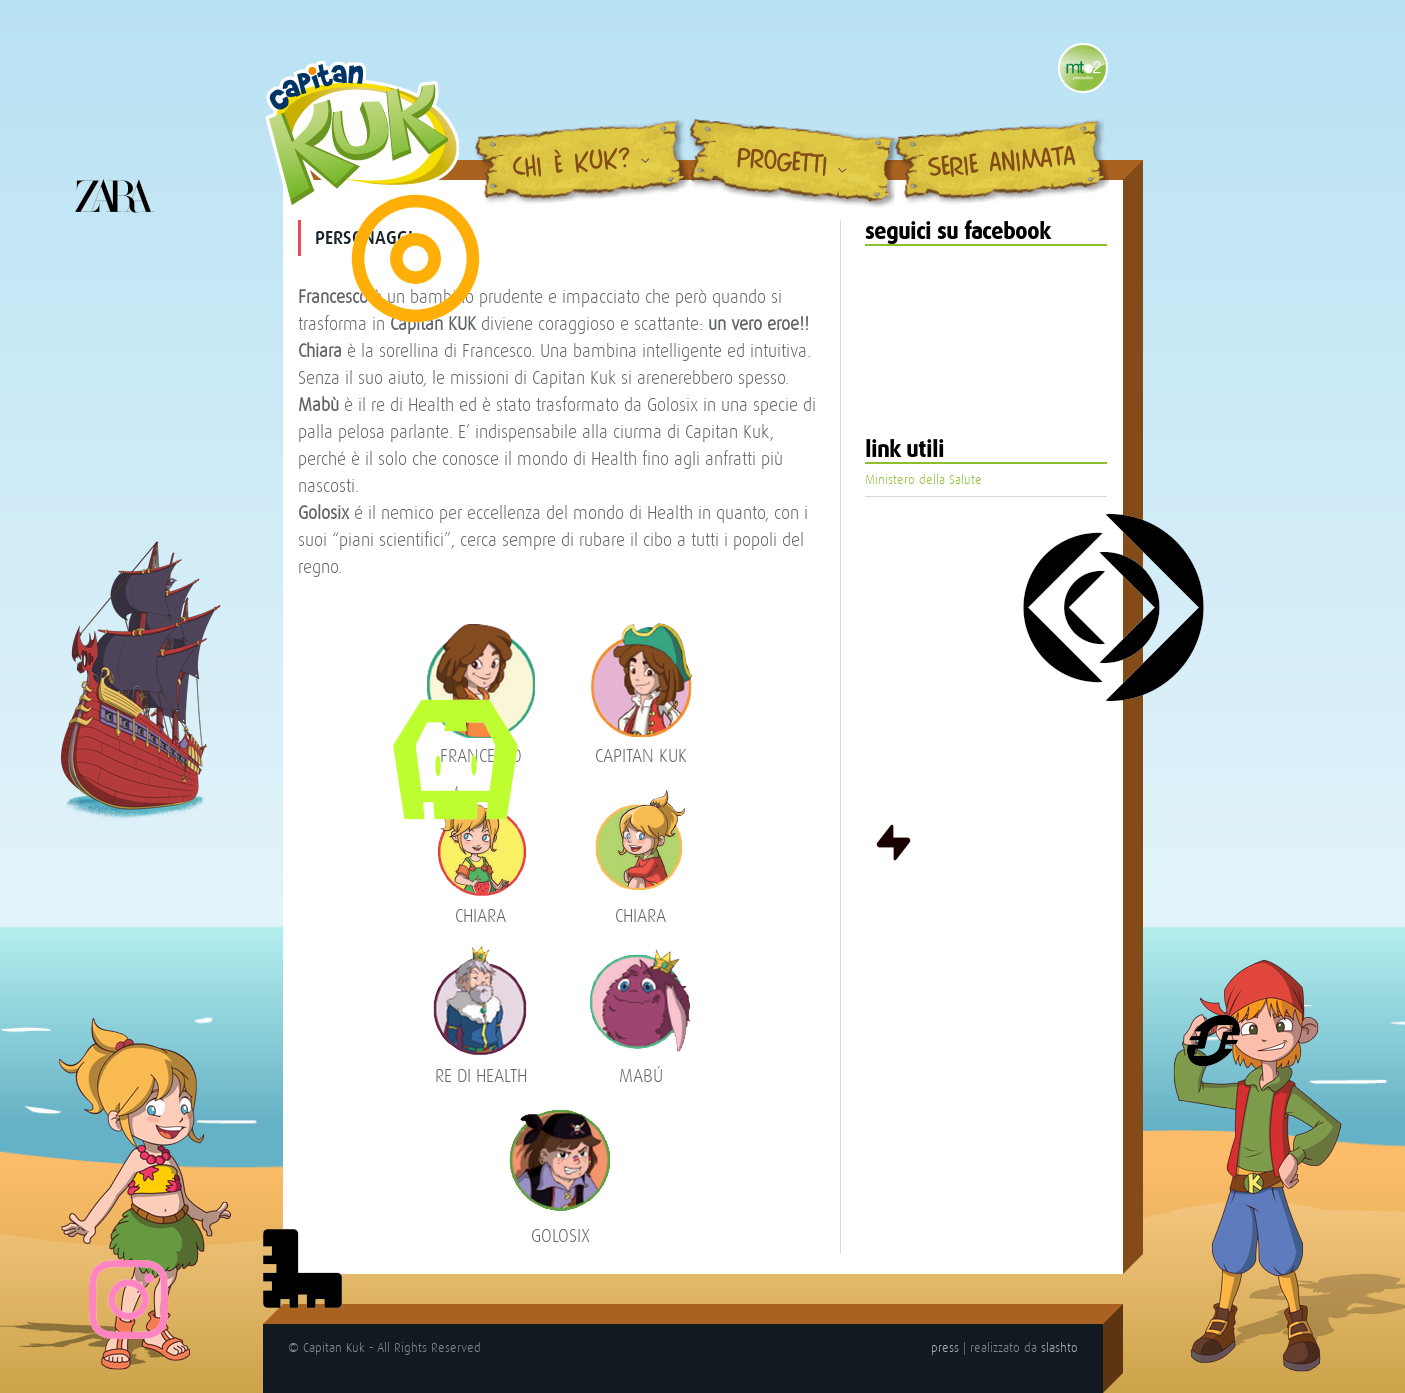 Image resolution: width=1405 pixels, height=1393 pixels. What do you see at coordinates (455, 759) in the screenshot?
I see `apache cordova framework logo` at bounding box center [455, 759].